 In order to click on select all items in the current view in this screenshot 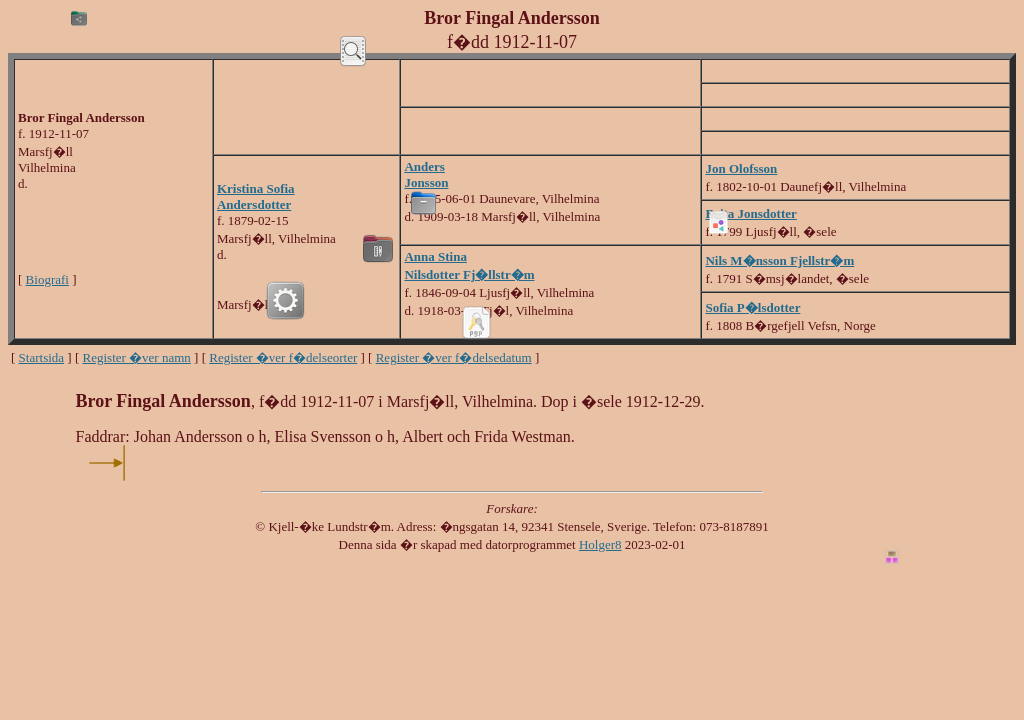, I will do `click(892, 557)`.